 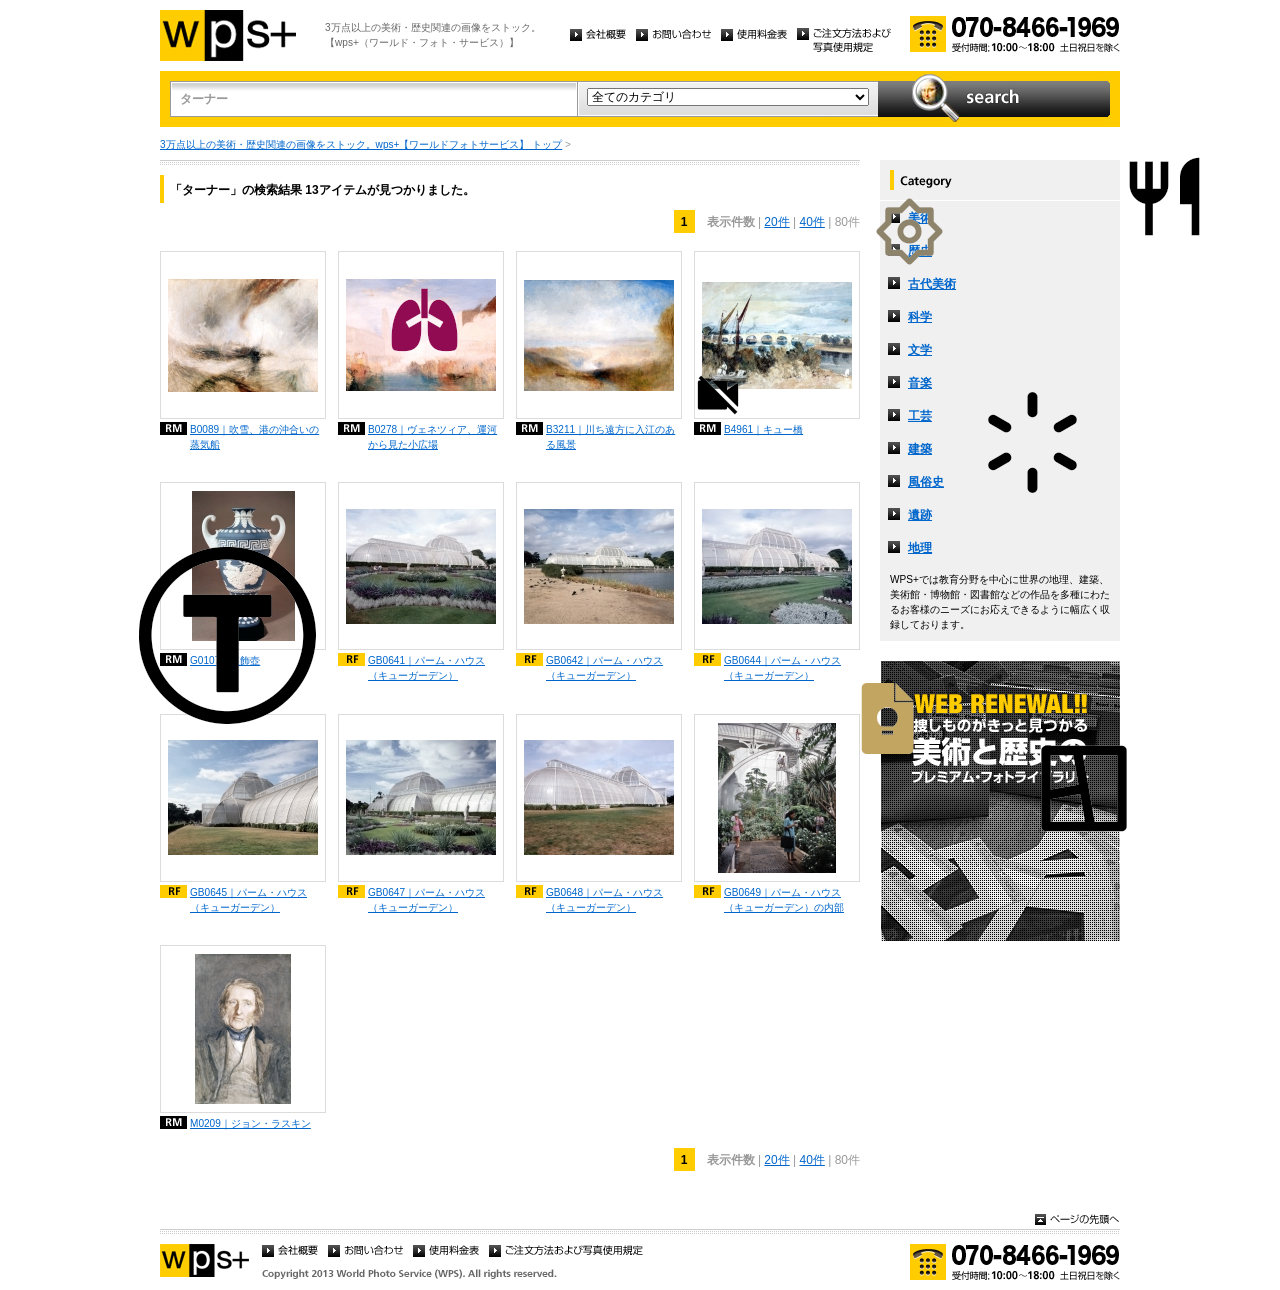 What do you see at coordinates (1032, 442) in the screenshot?
I see `loading content in progress` at bounding box center [1032, 442].